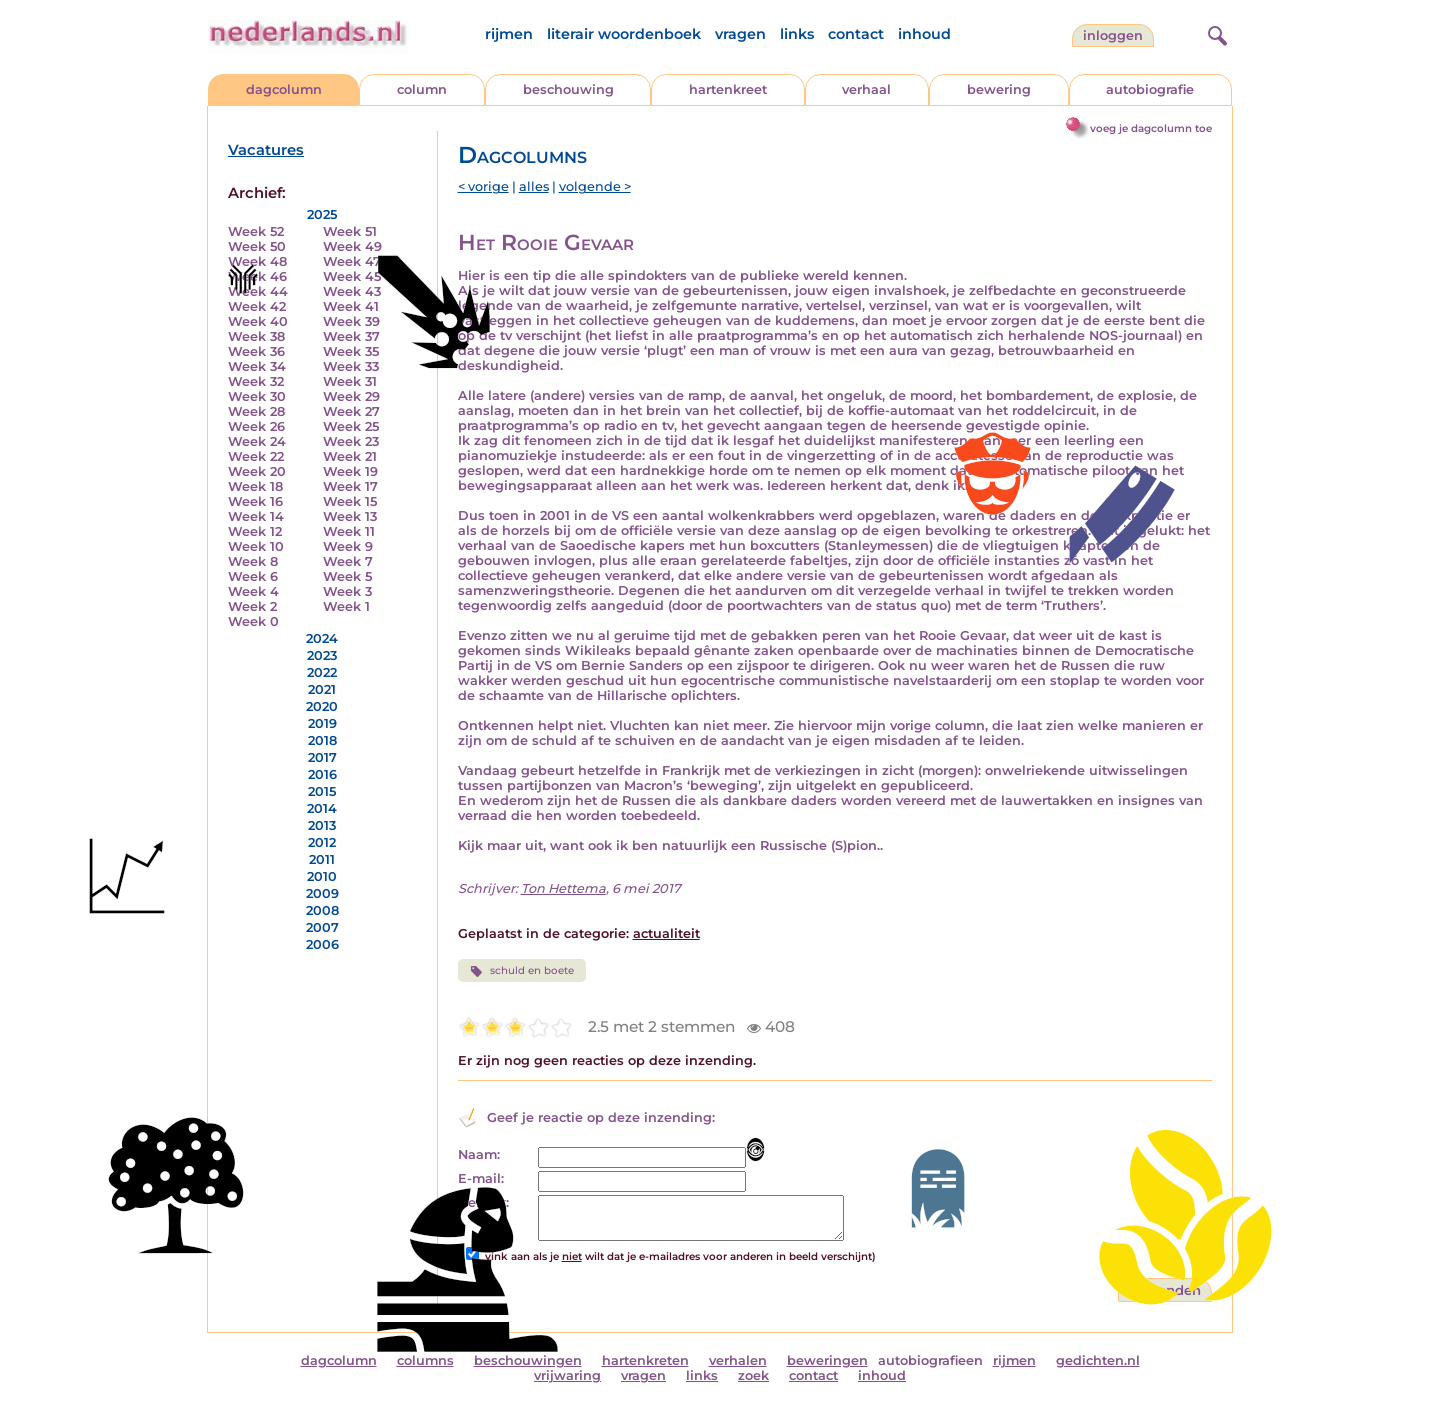  What do you see at coordinates (938, 1189) in the screenshot?
I see `indicates a deceased character or game over state` at bounding box center [938, 1189].